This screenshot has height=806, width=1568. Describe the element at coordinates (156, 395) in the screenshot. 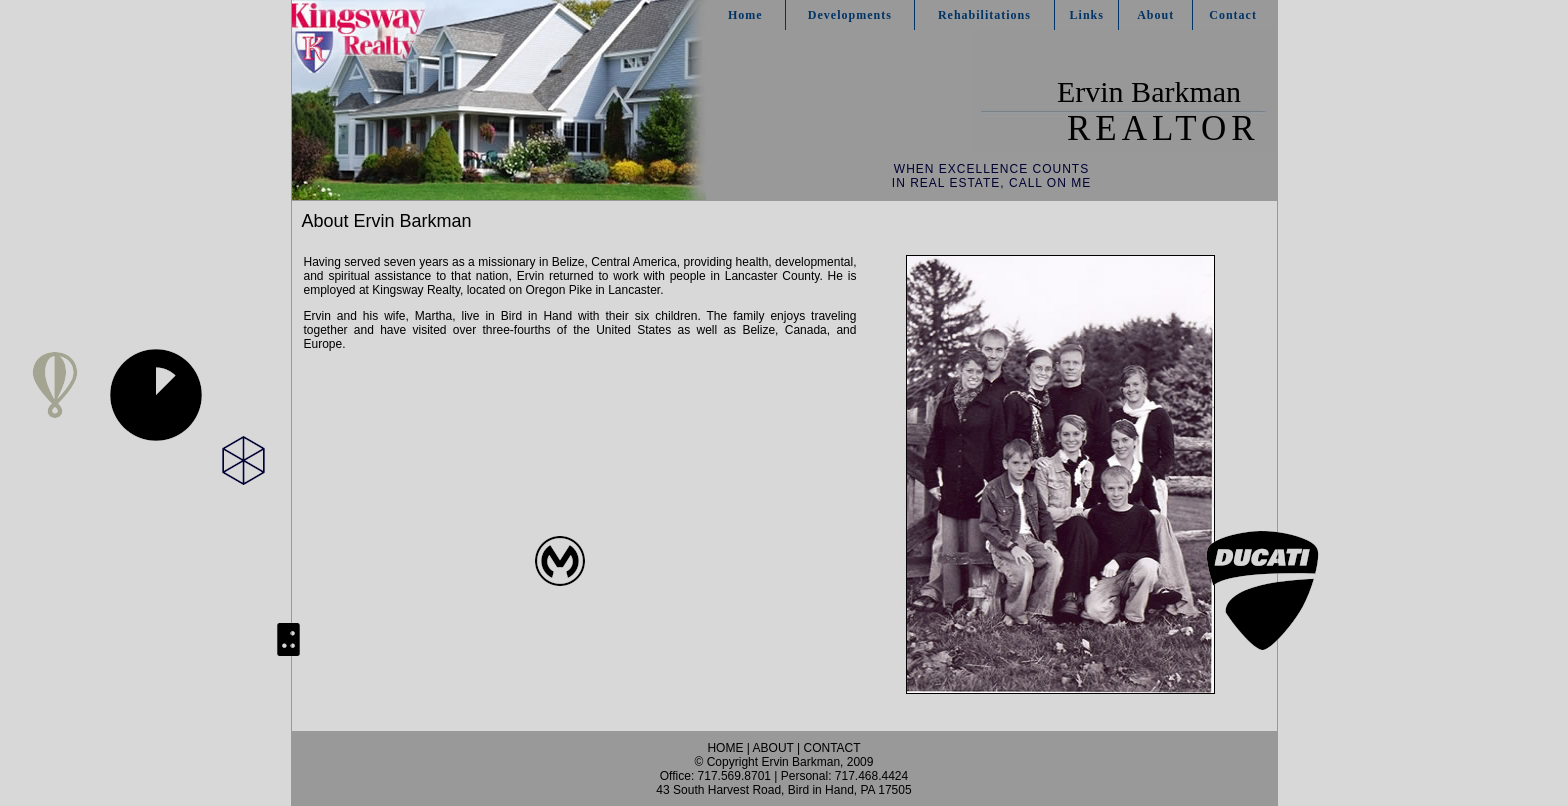

I see `indicates progress at early stage or first step` at that location.